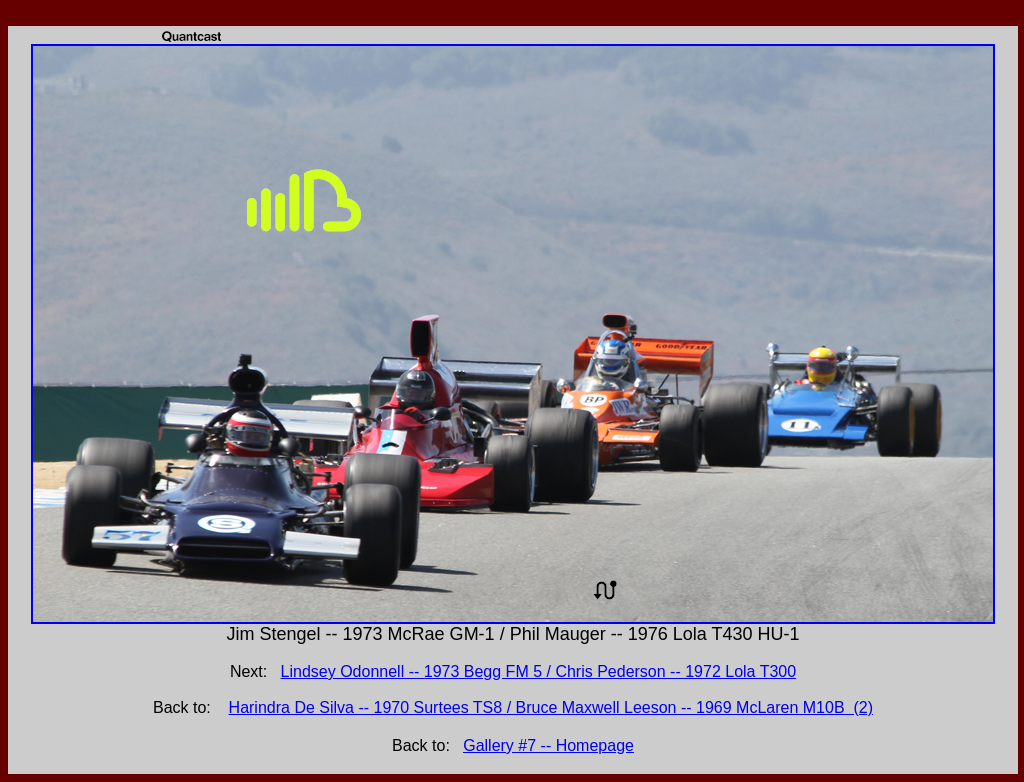  Describe the element at coordinates (605, 590) in the screenshot. I see `view directions or navigation route` at that location.